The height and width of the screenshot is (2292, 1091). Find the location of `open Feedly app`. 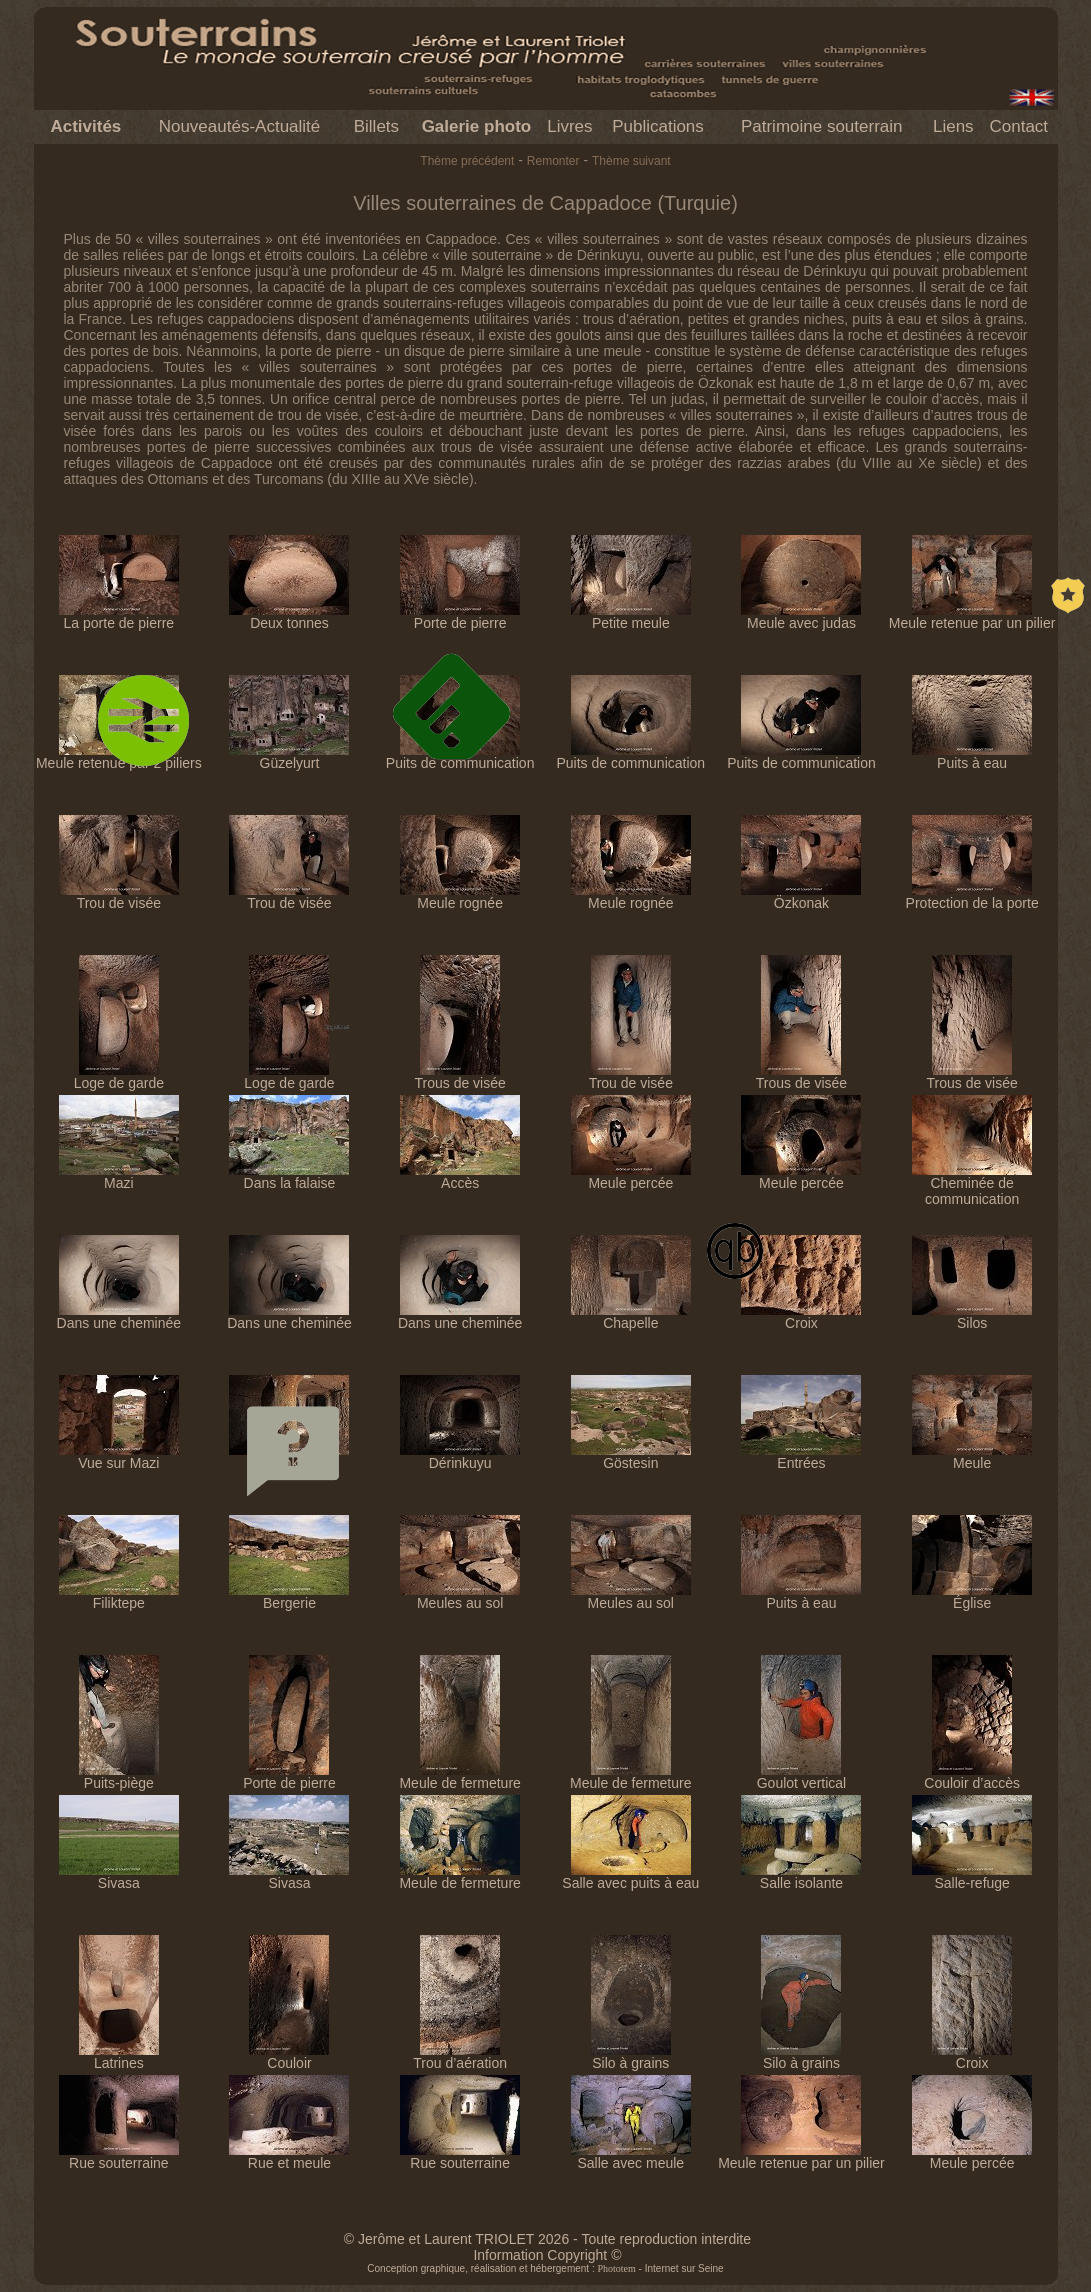

open Feedly app is located at coordinates (451, 706).